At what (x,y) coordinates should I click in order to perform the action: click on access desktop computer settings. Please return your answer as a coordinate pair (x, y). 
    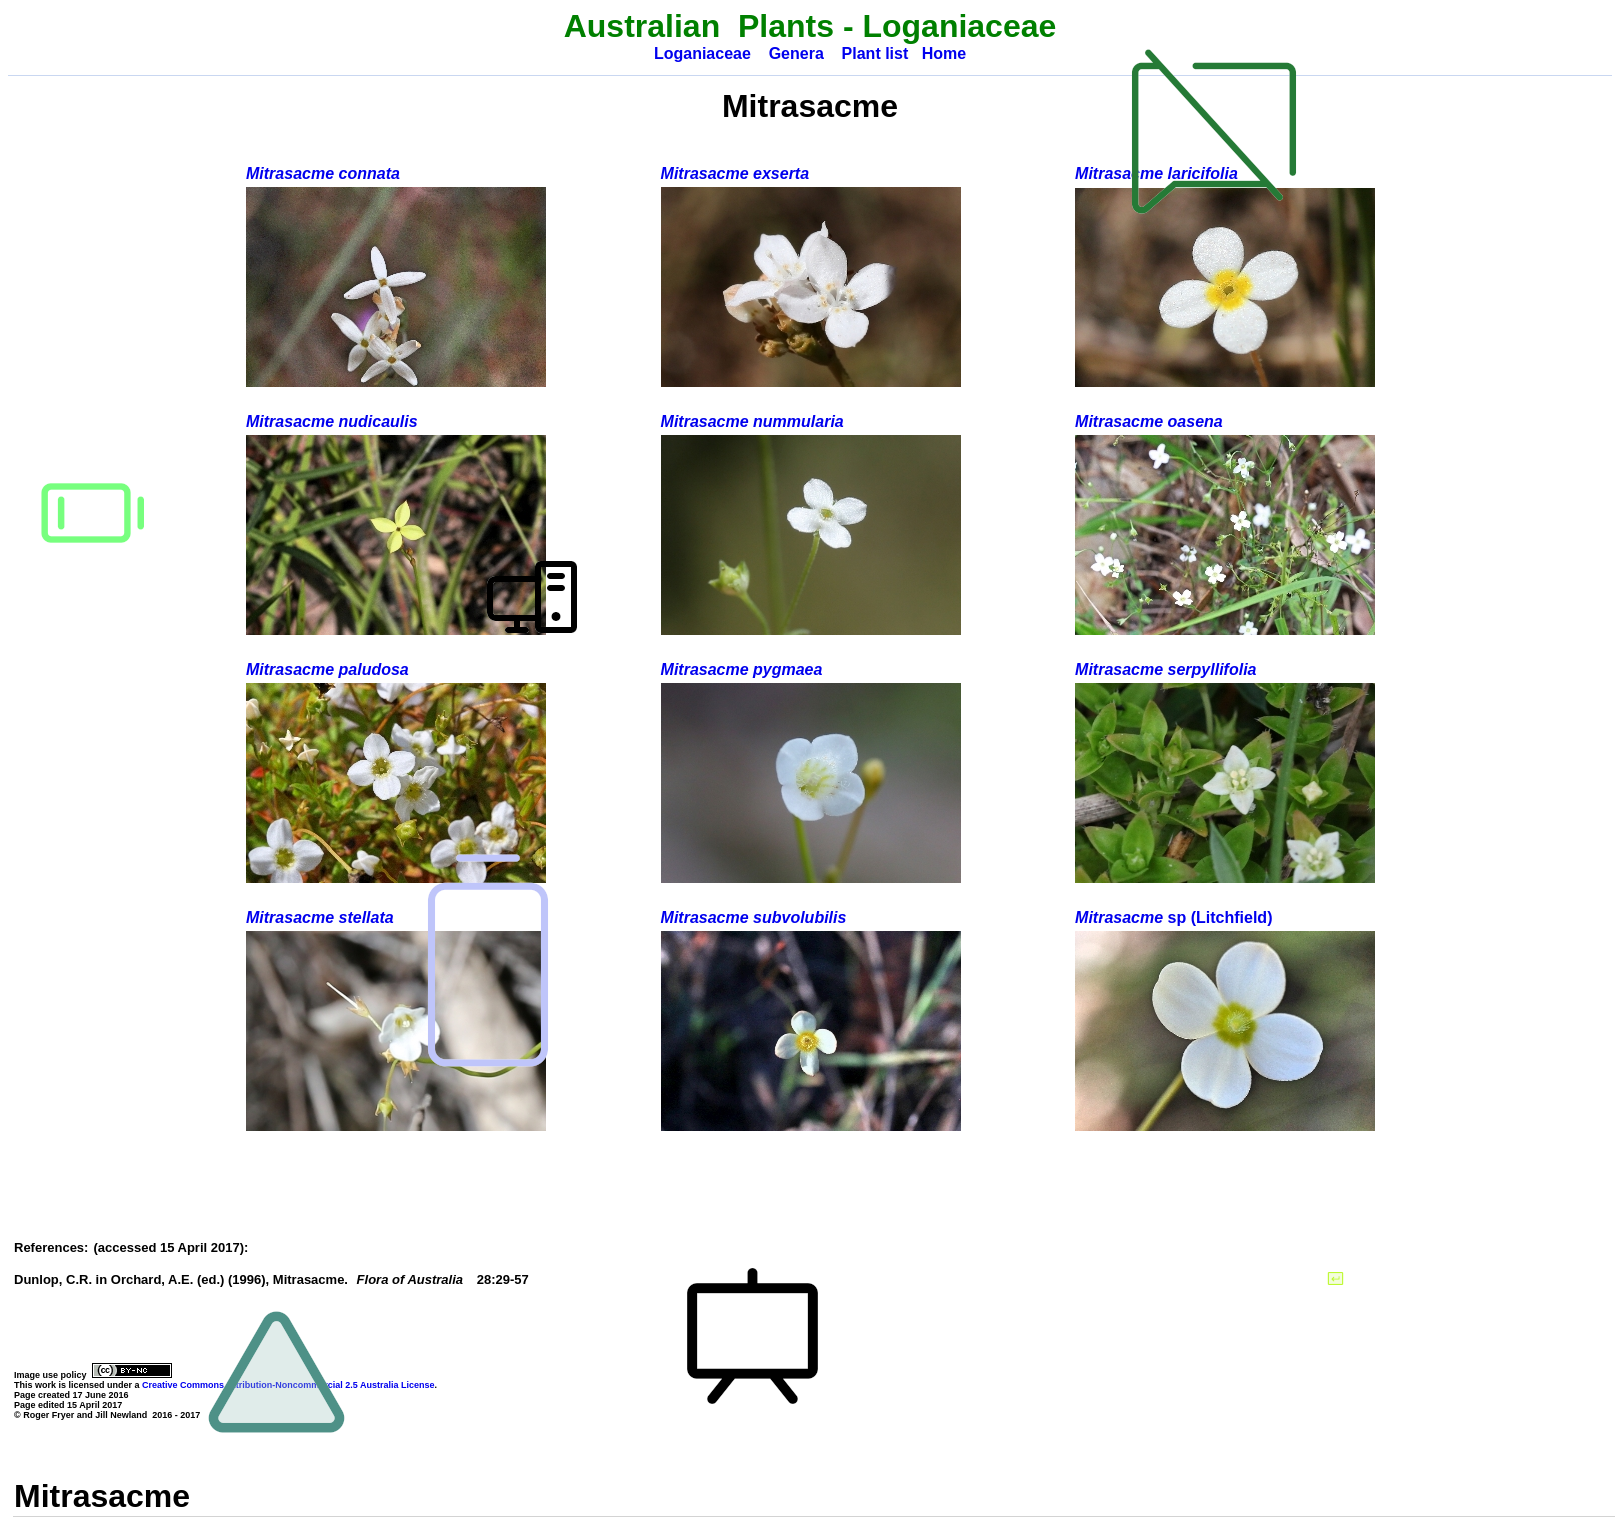
    Looking at the image, I should click on (532, 597).